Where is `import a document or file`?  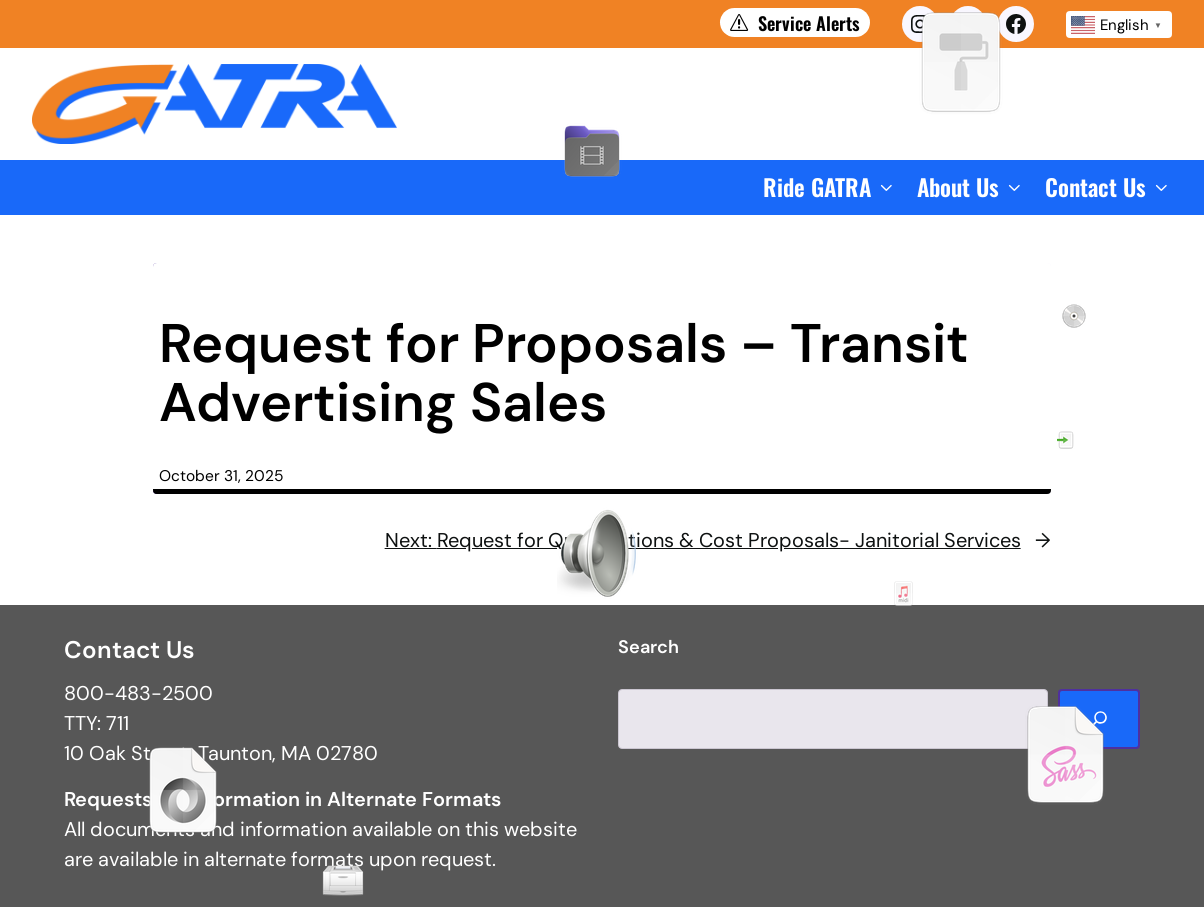 import a document or file is located at coordinates (1066, 440).